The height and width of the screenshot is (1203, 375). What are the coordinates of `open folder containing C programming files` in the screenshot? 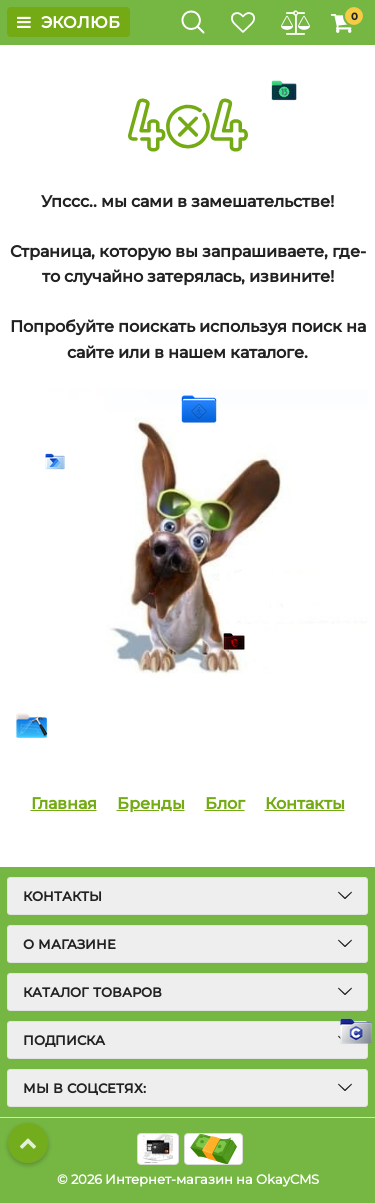 It's located at (356, 1032).